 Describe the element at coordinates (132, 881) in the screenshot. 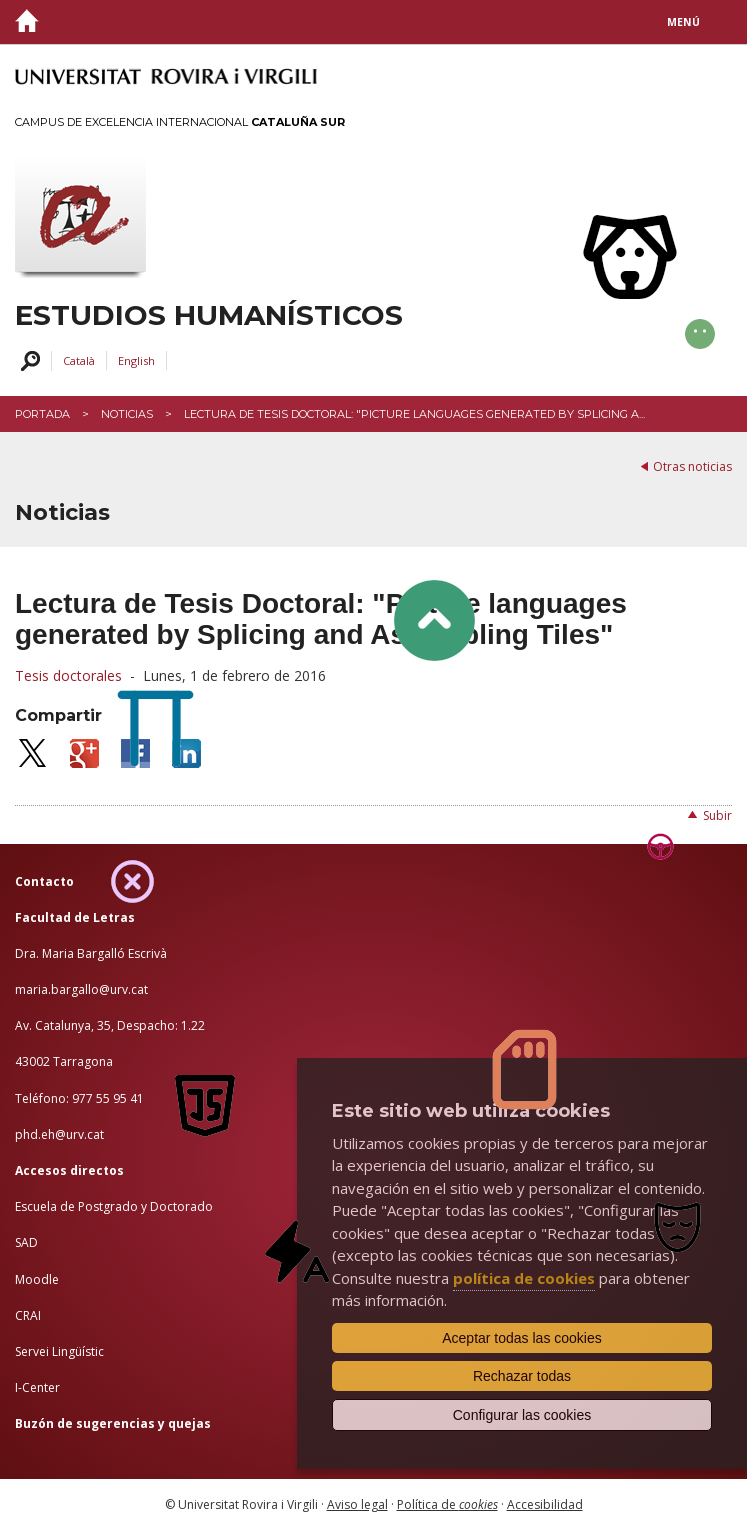

I see `close or dismiss a dialog` at that location.